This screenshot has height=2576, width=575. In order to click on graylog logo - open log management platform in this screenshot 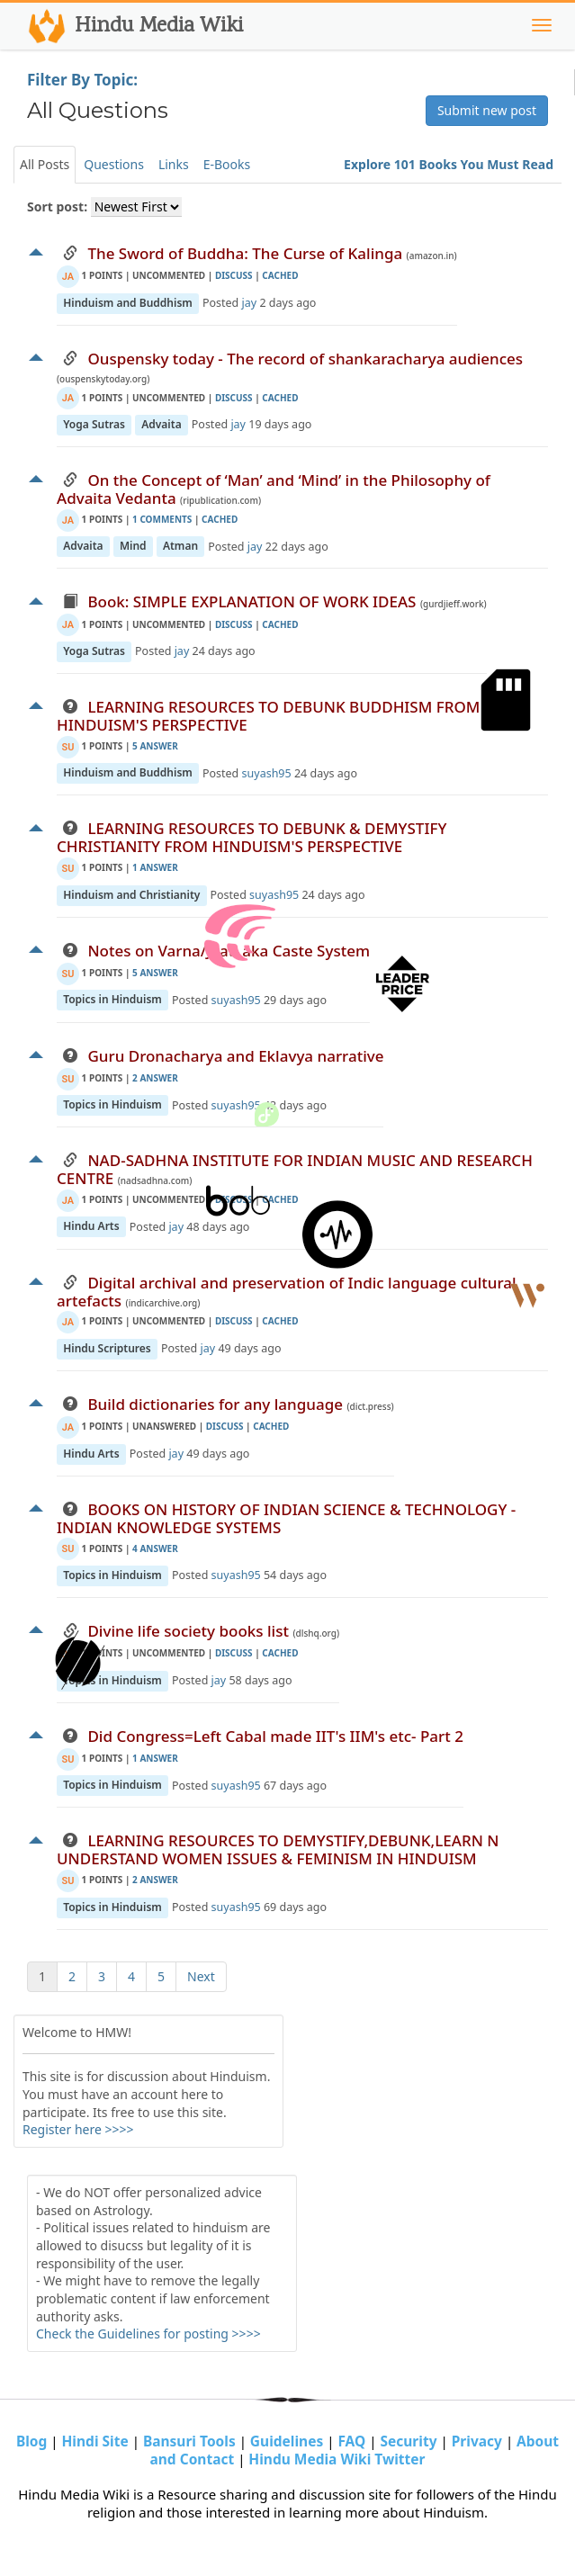, I will do `click(337, 1234)`.